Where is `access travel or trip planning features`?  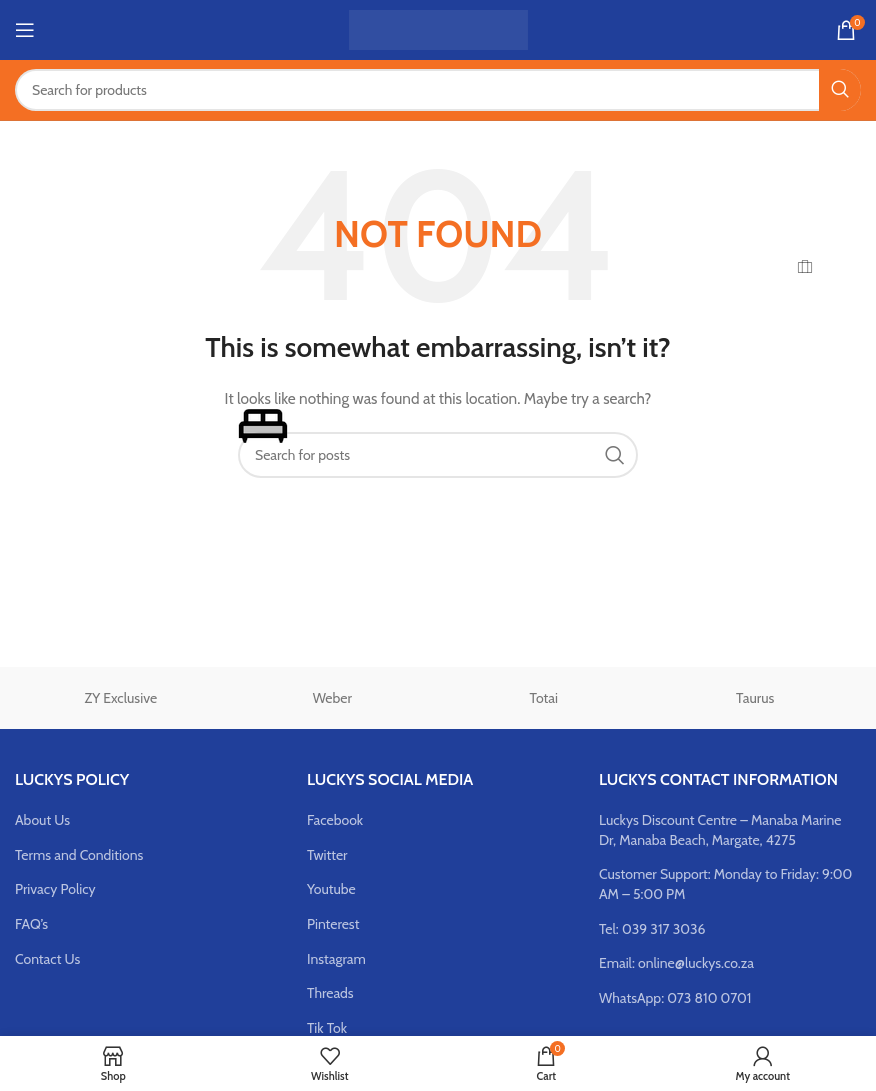
access travel or trip planning features is located at coordinates (805, 267).